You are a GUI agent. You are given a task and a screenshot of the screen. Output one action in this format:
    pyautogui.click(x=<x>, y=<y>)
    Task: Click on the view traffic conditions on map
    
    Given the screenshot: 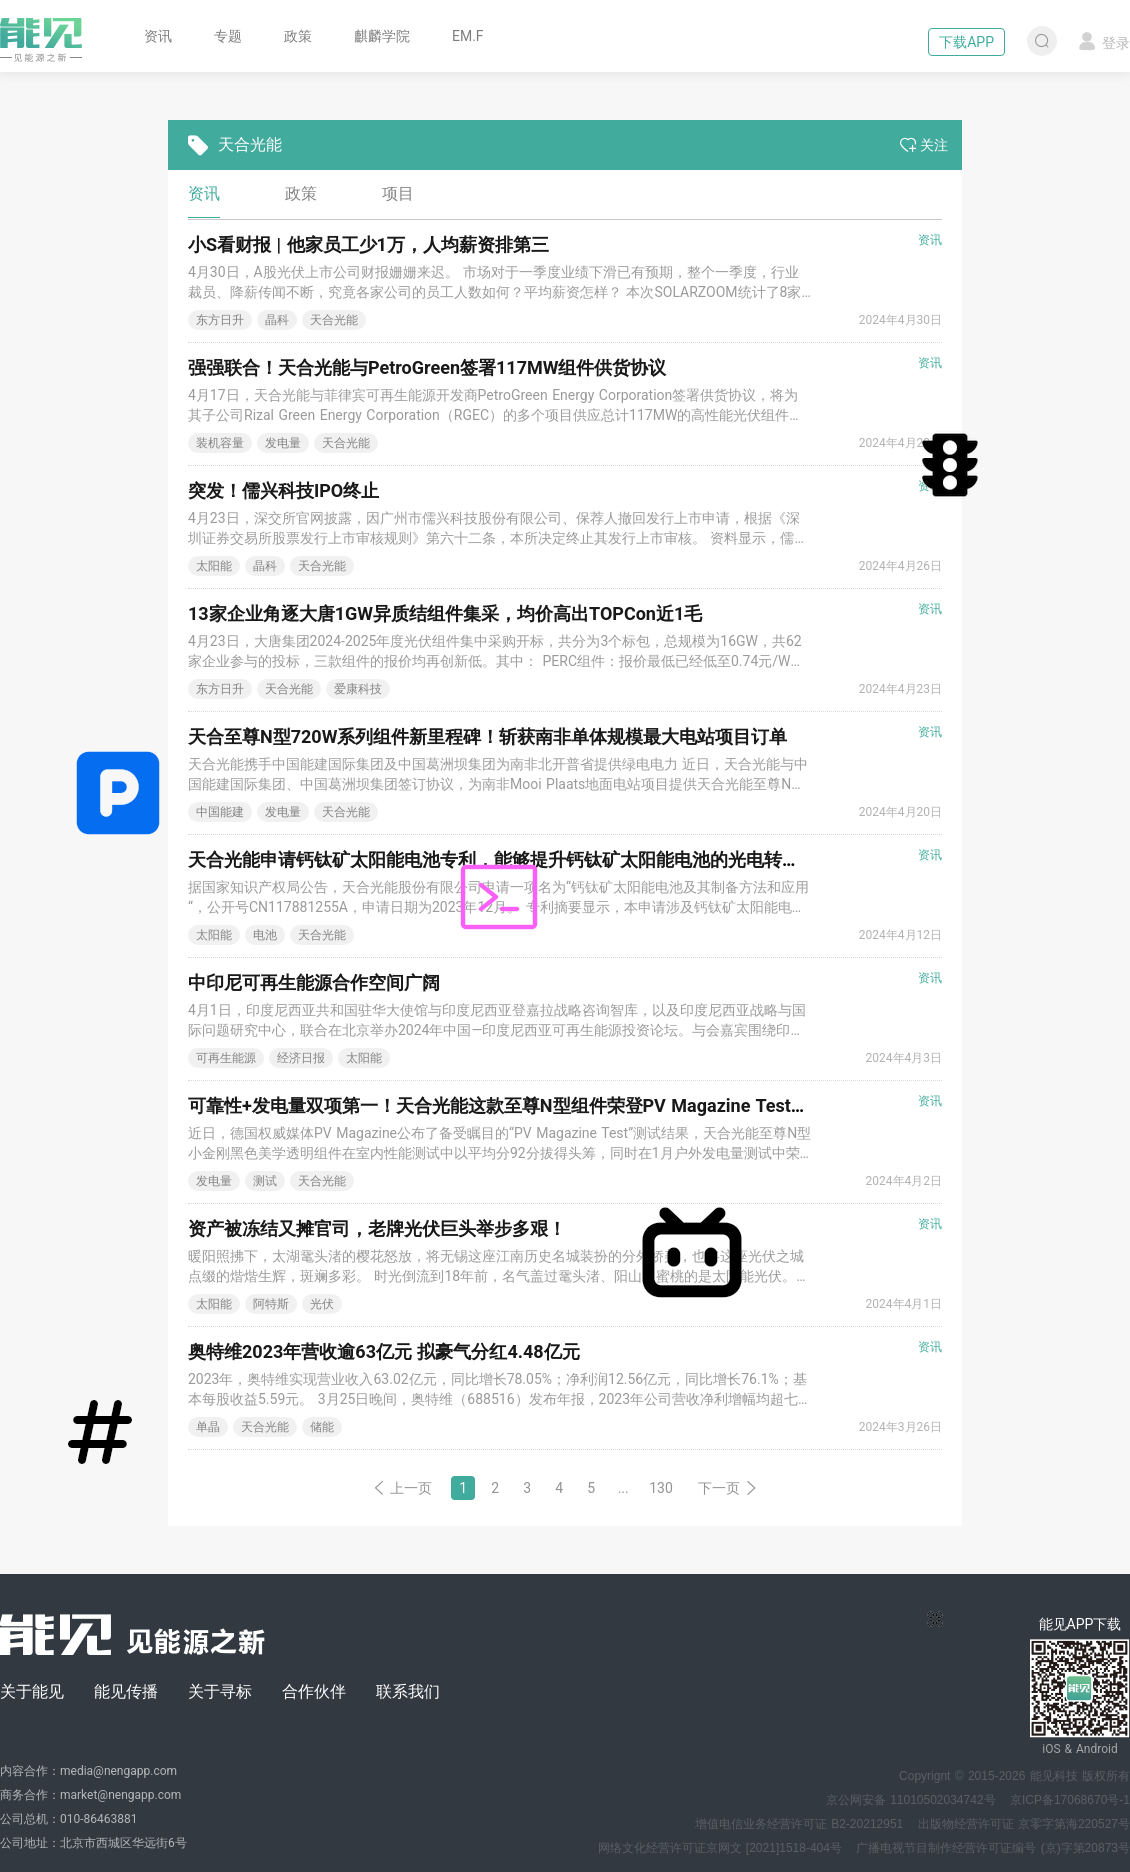 What is the action you would take?
    pyautogui.click(x=950, y=465)
    